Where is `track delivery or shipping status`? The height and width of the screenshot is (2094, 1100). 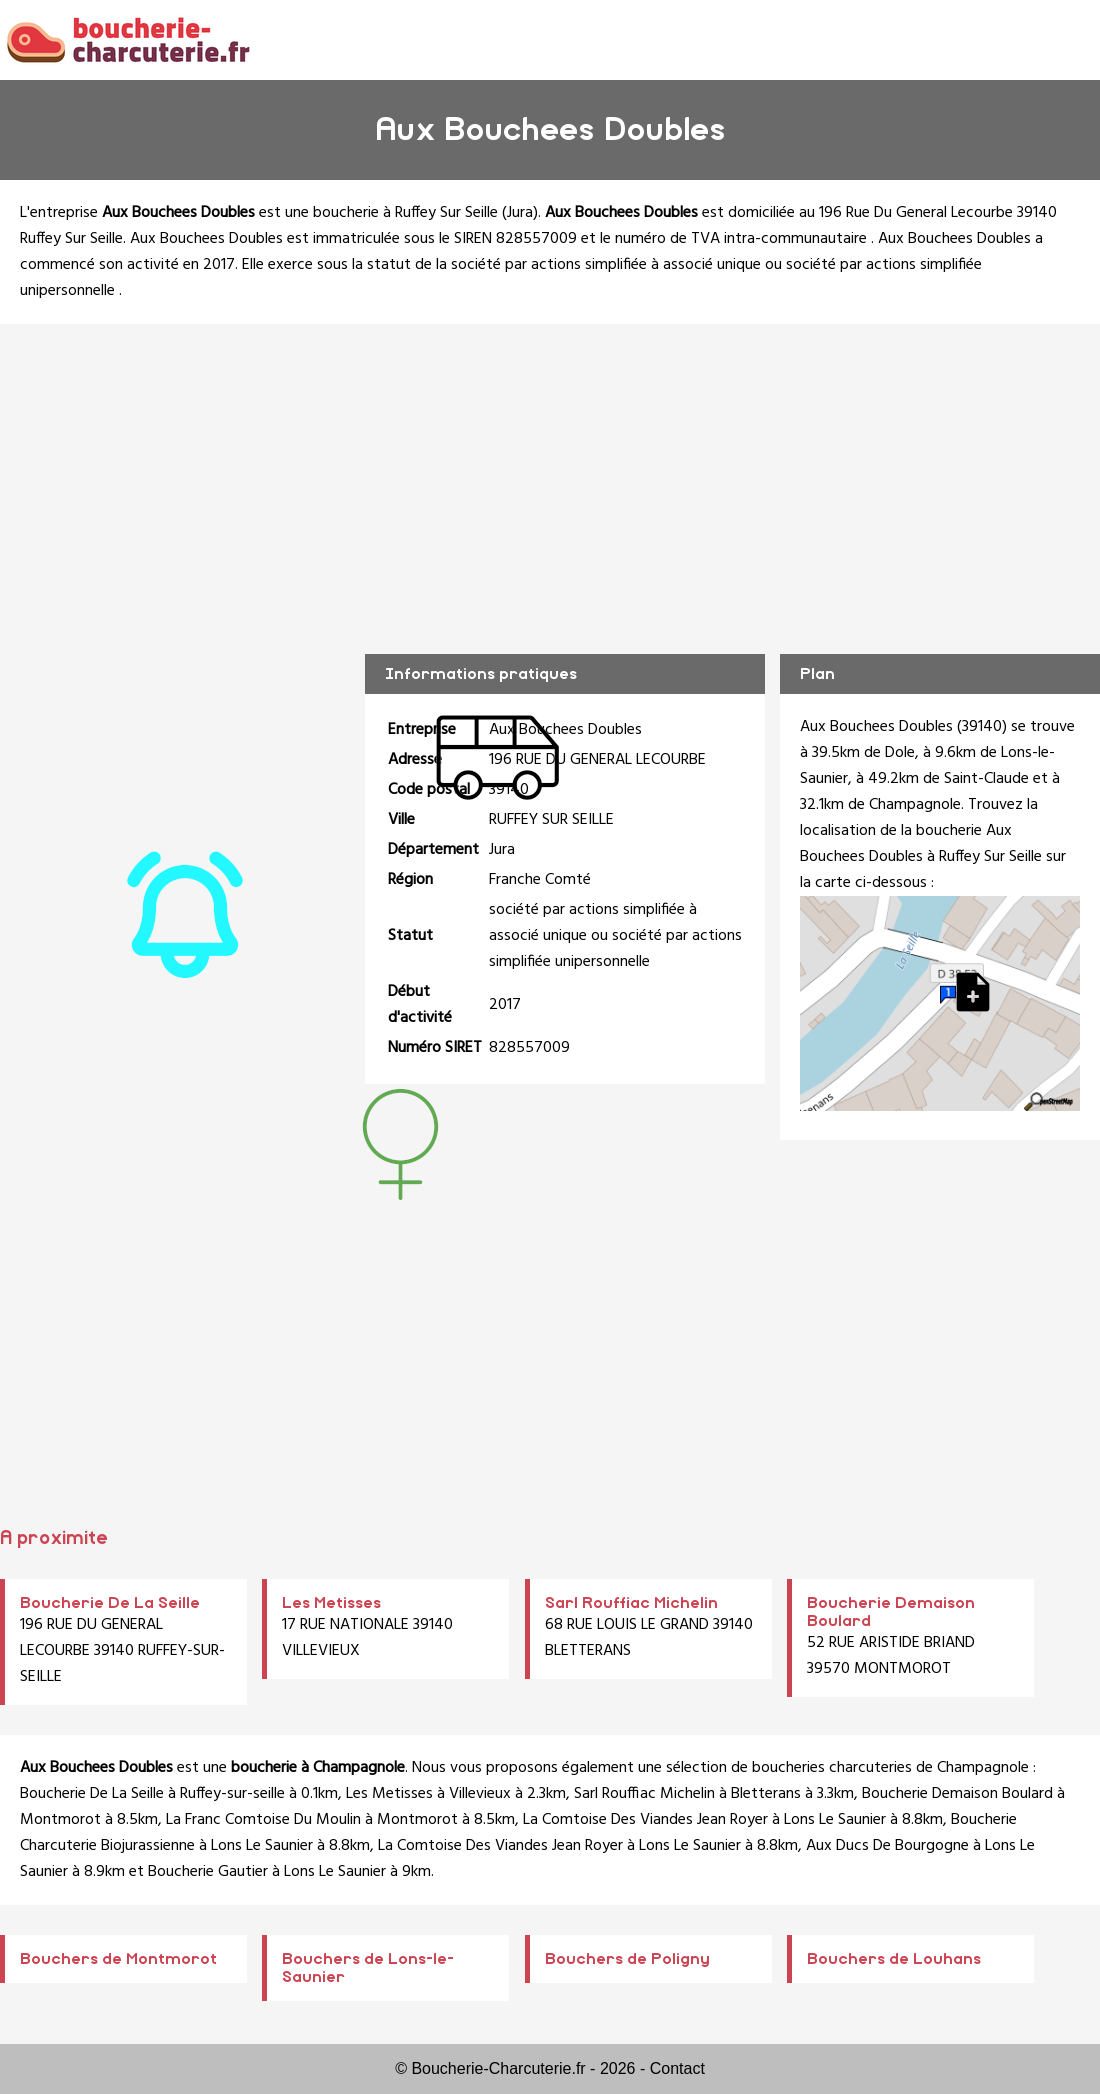
track delivery or shipping status is located at coordinates (493, 755).